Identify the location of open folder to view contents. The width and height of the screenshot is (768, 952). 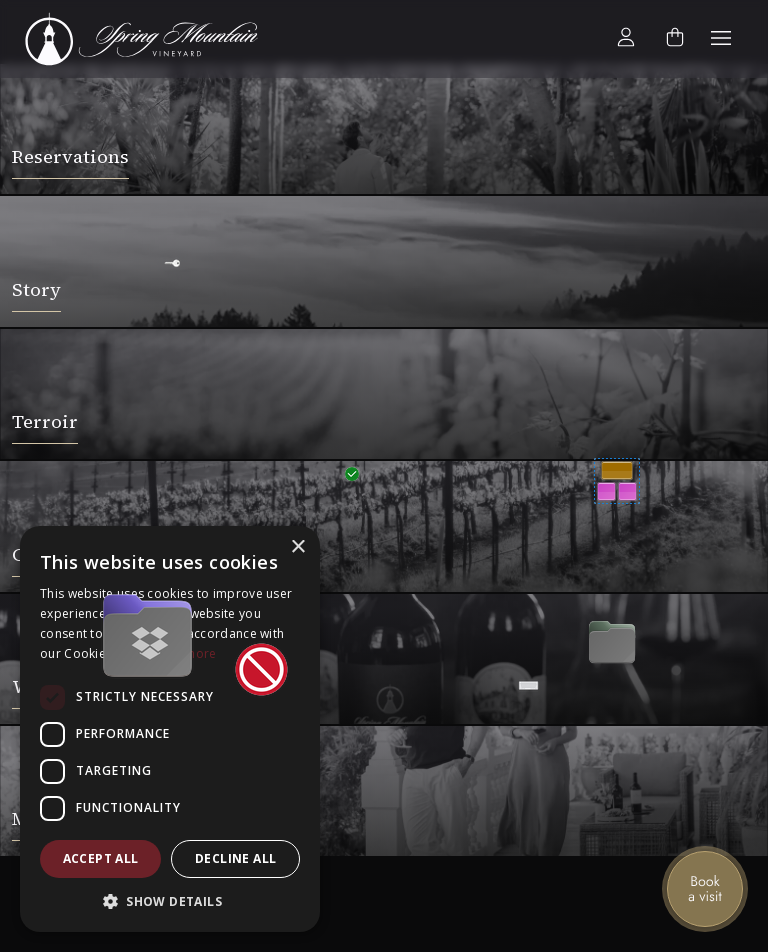
(612, 642).